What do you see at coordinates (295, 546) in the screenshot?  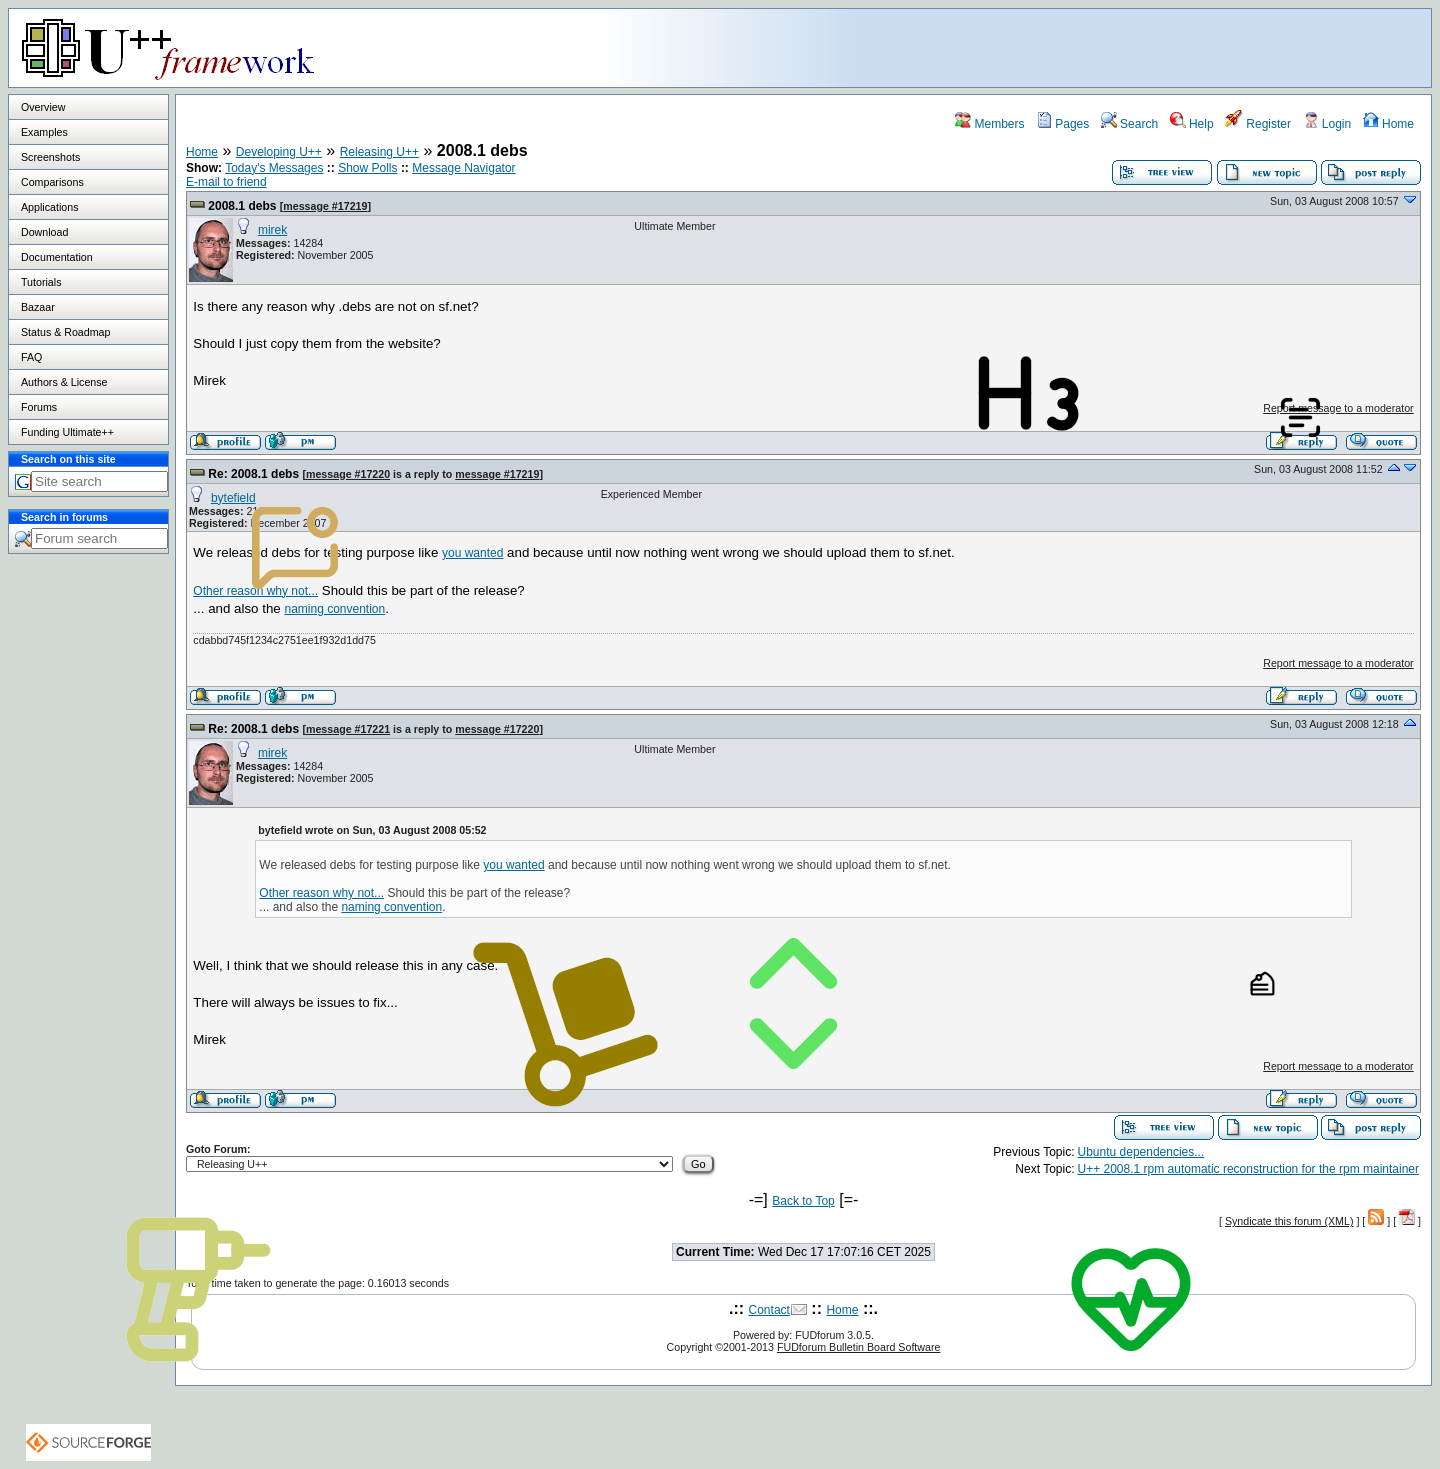 I see `new unread message notification` at bounding box center [295, 546].